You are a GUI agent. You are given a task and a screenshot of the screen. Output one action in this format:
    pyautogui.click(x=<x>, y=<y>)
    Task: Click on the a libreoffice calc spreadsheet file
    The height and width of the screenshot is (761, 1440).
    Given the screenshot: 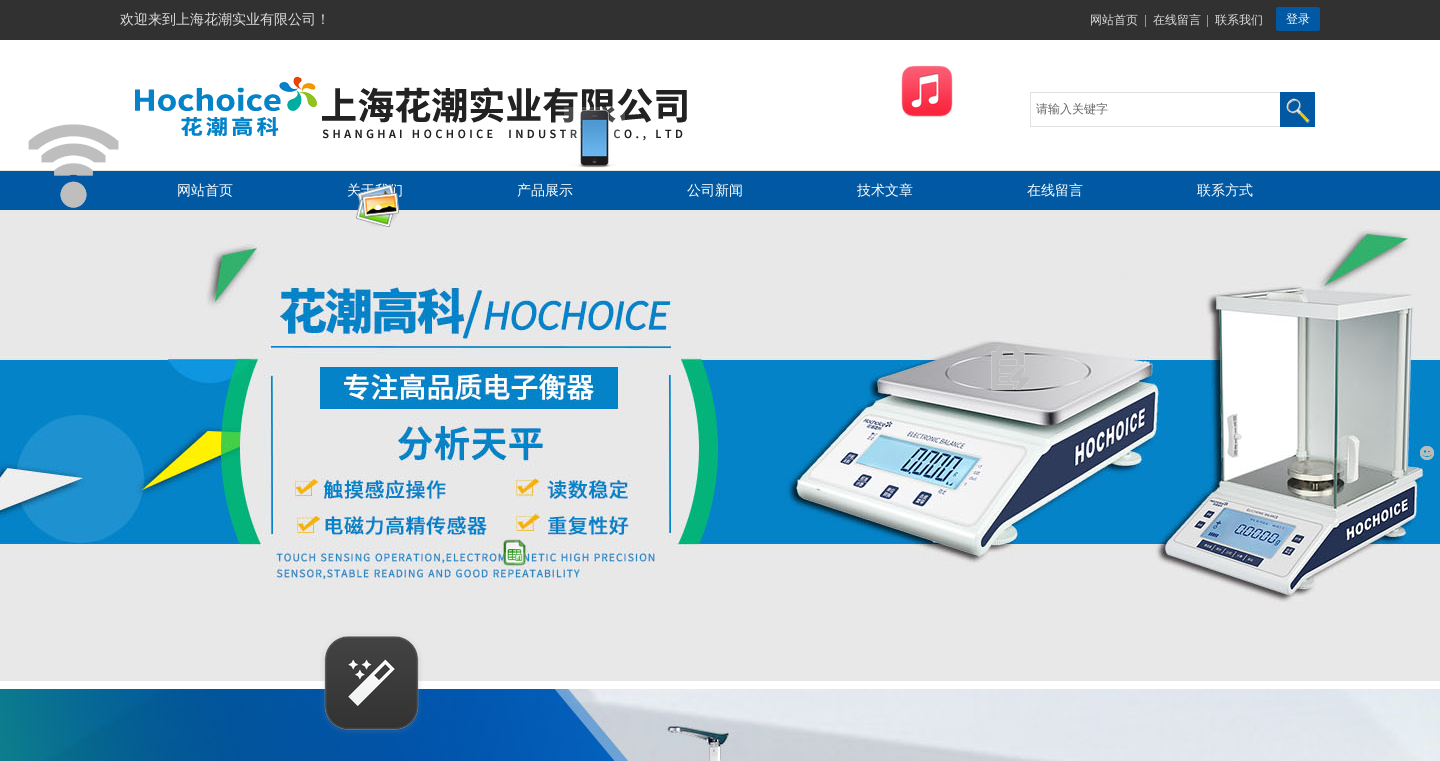 What is the action you would take?
    pyautogui.click(x=514, y=552)
    